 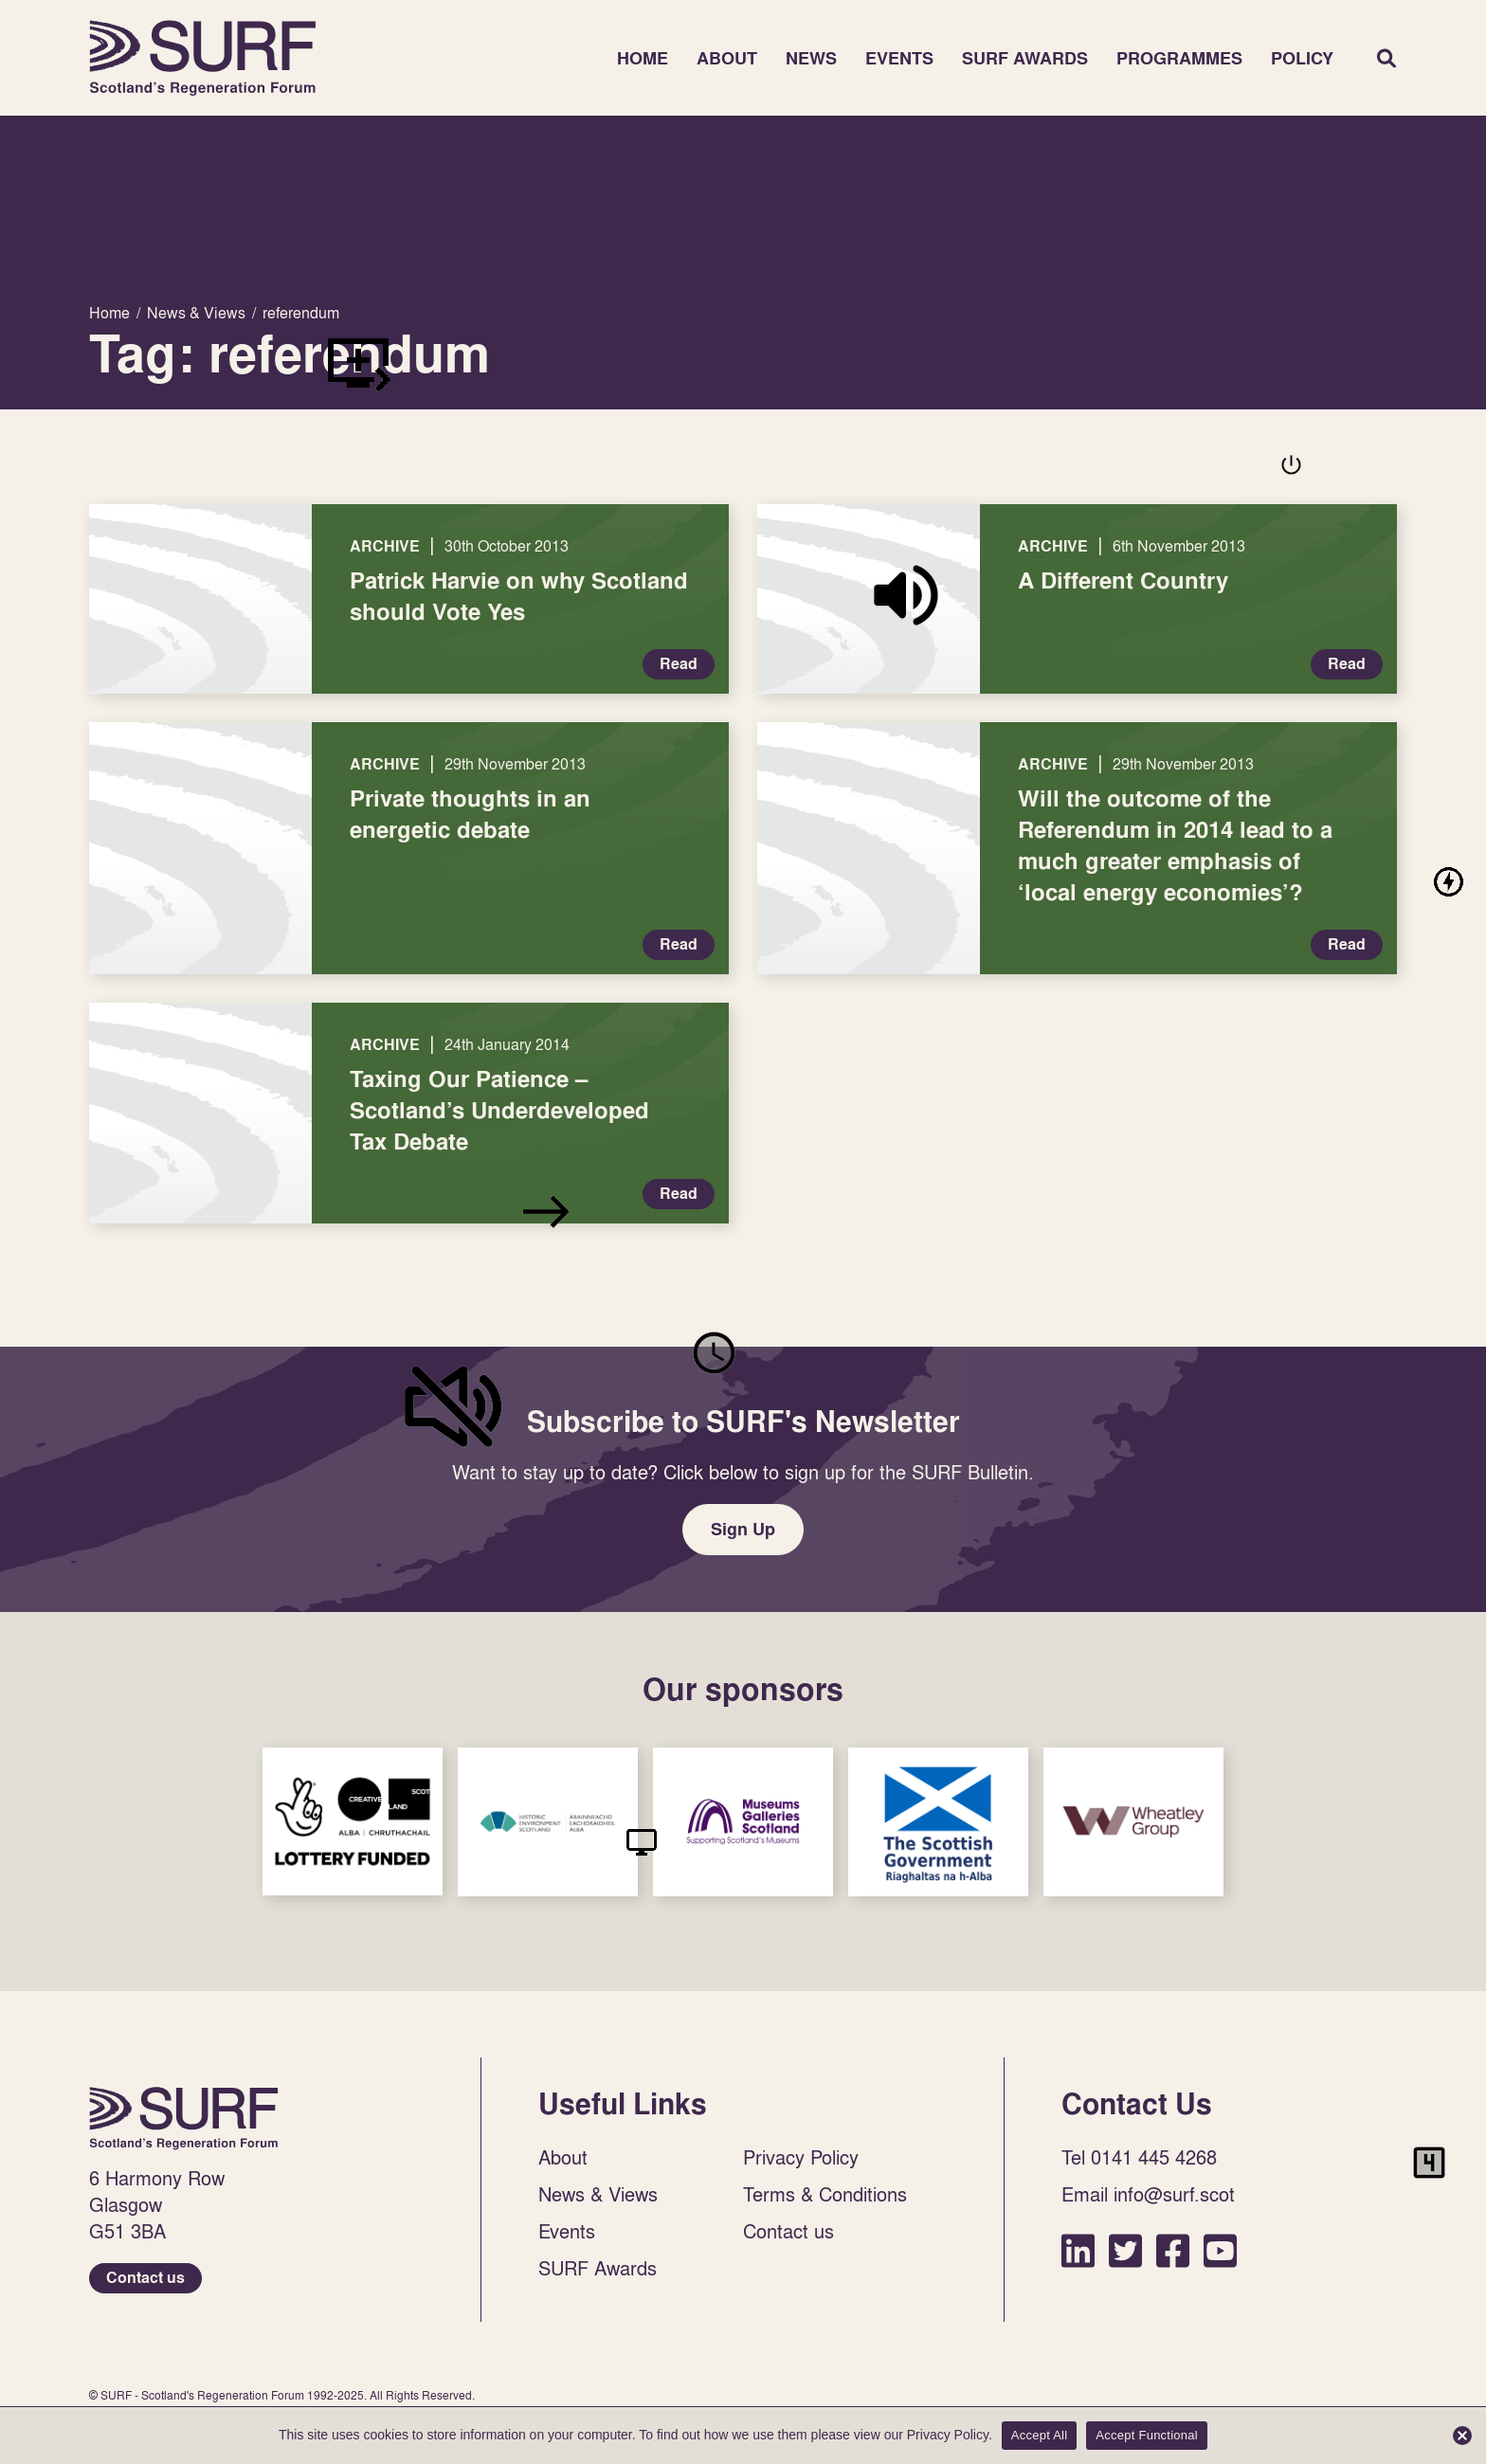 What do you see at coordinates (1291, 464) in the screenshot?
I see `power on or off the device` at bounding box center [1291, 464].